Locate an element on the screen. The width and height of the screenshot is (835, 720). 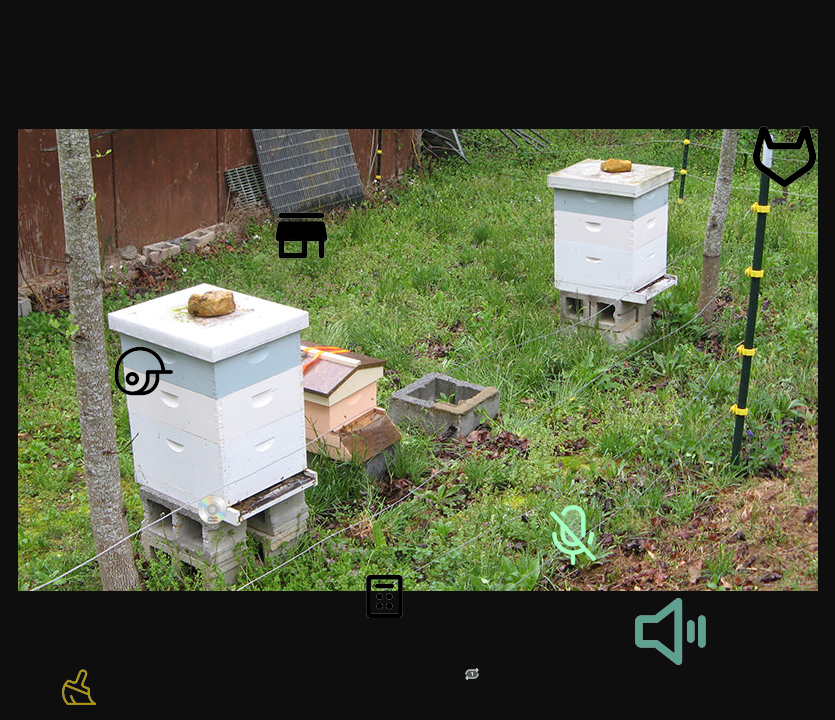
open gitlab repository is located at coordinates (784, 155).